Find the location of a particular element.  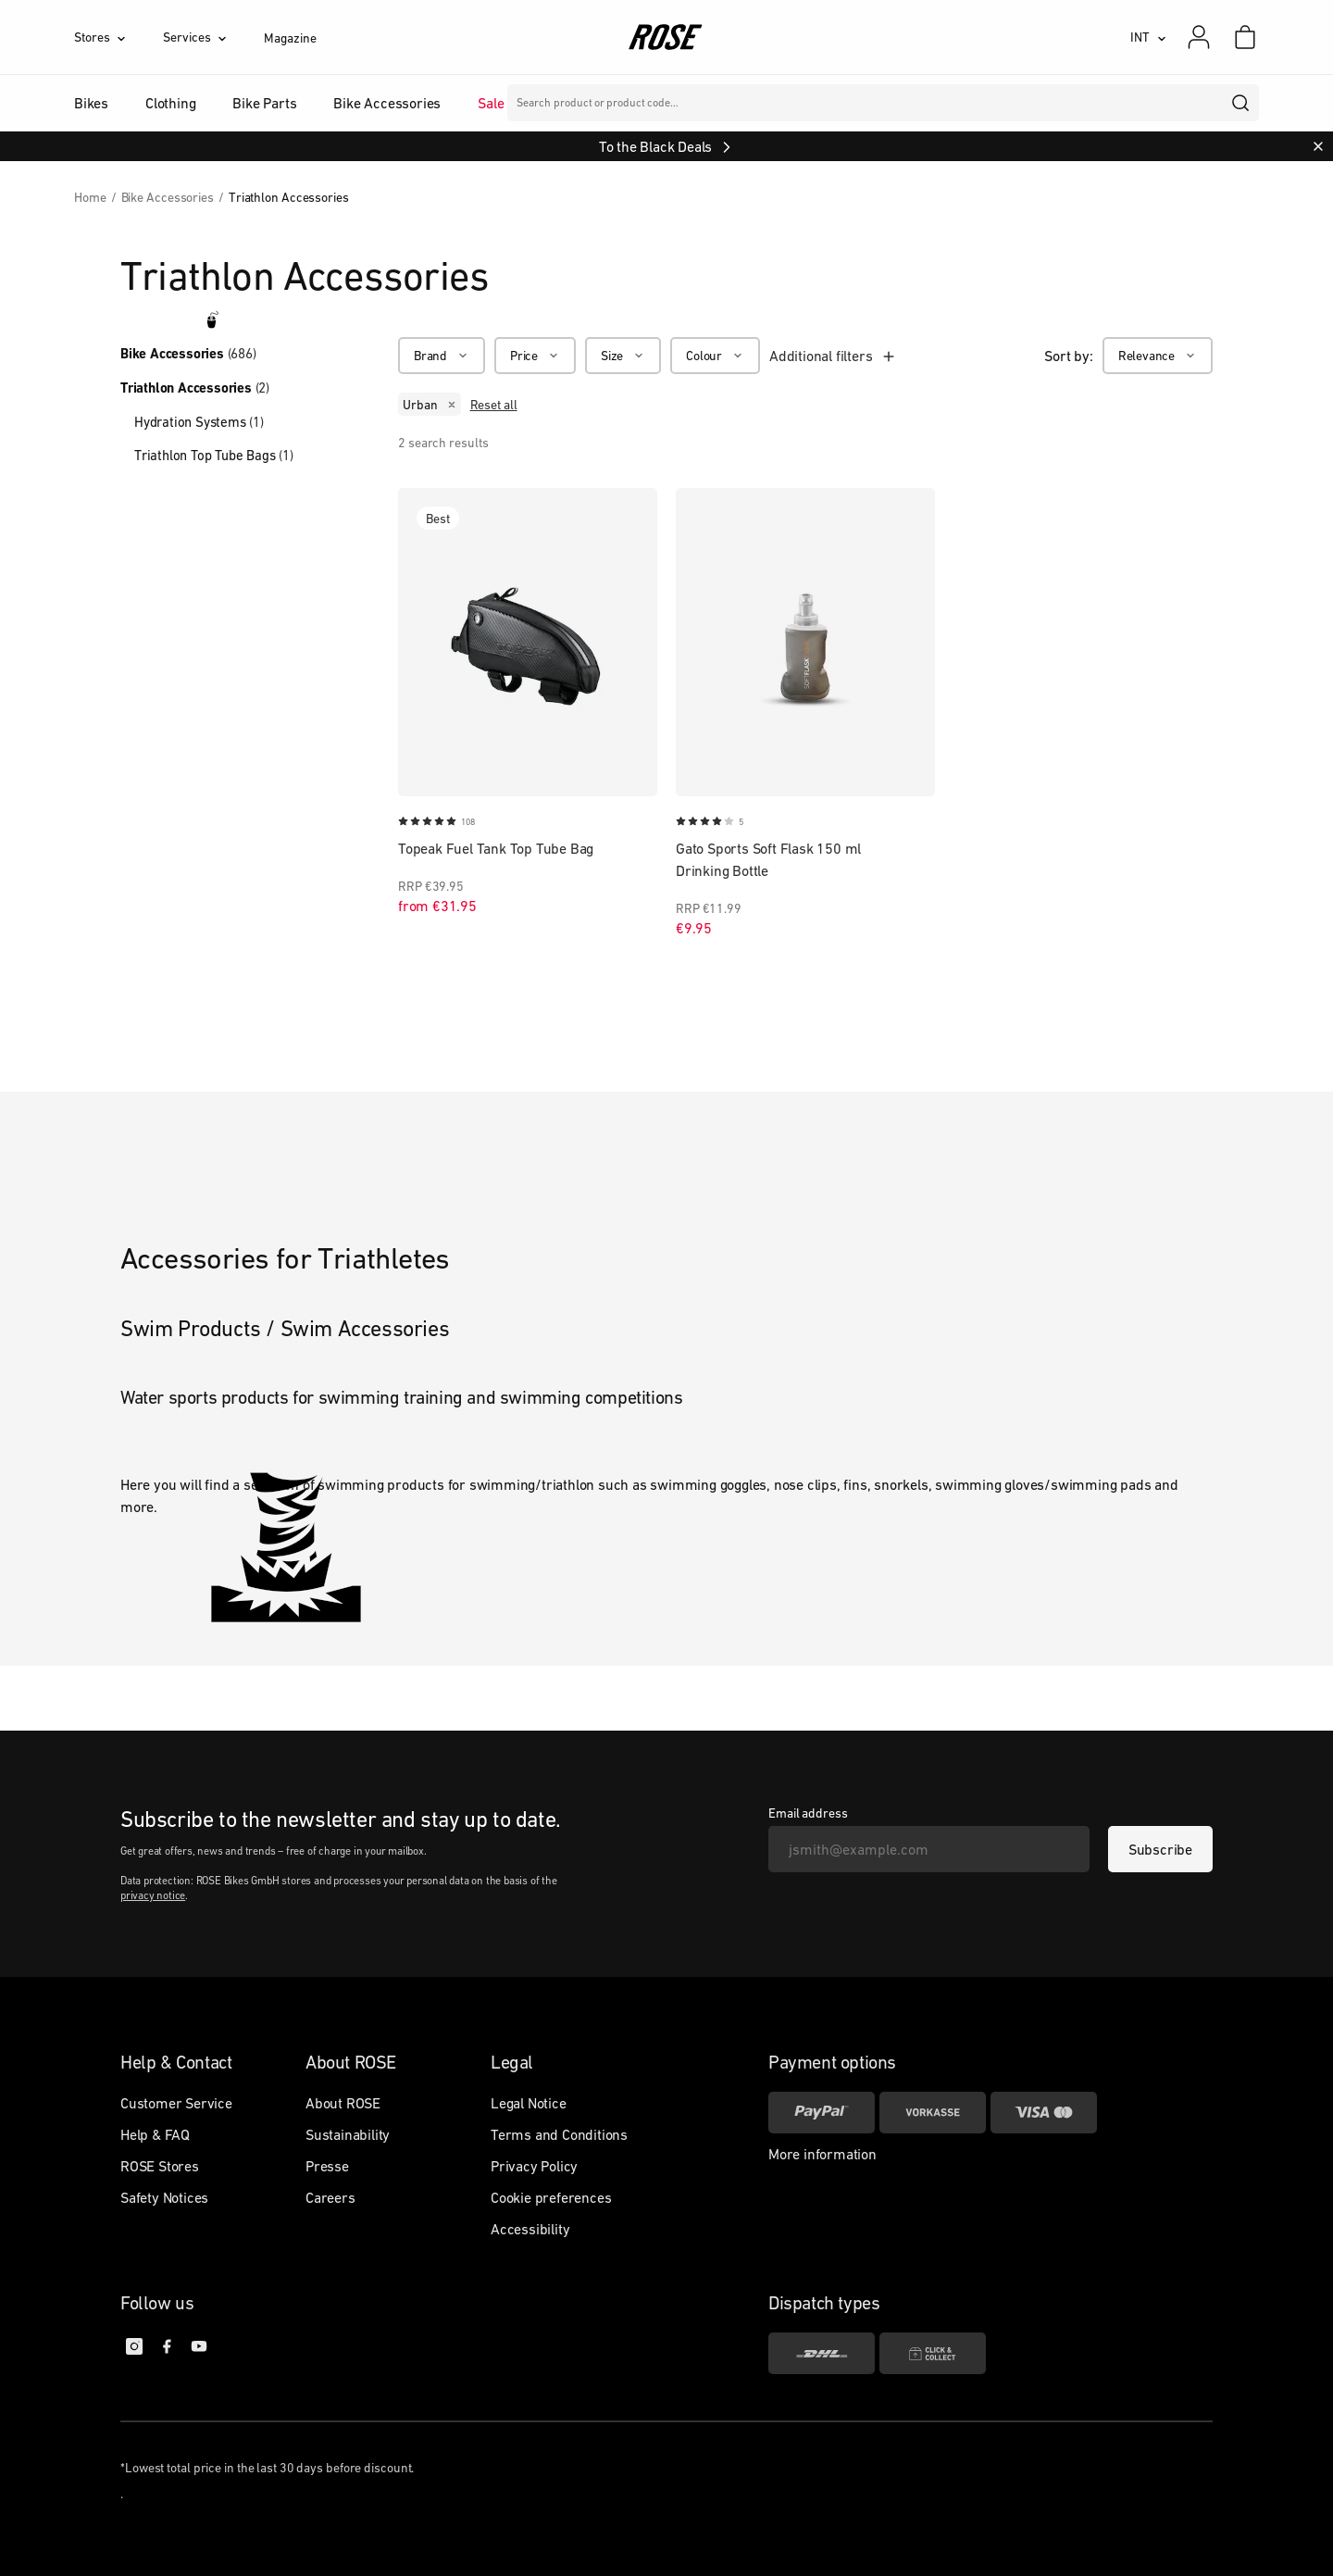

activate tornado stomp attack is located at coordinates (286, 1547).